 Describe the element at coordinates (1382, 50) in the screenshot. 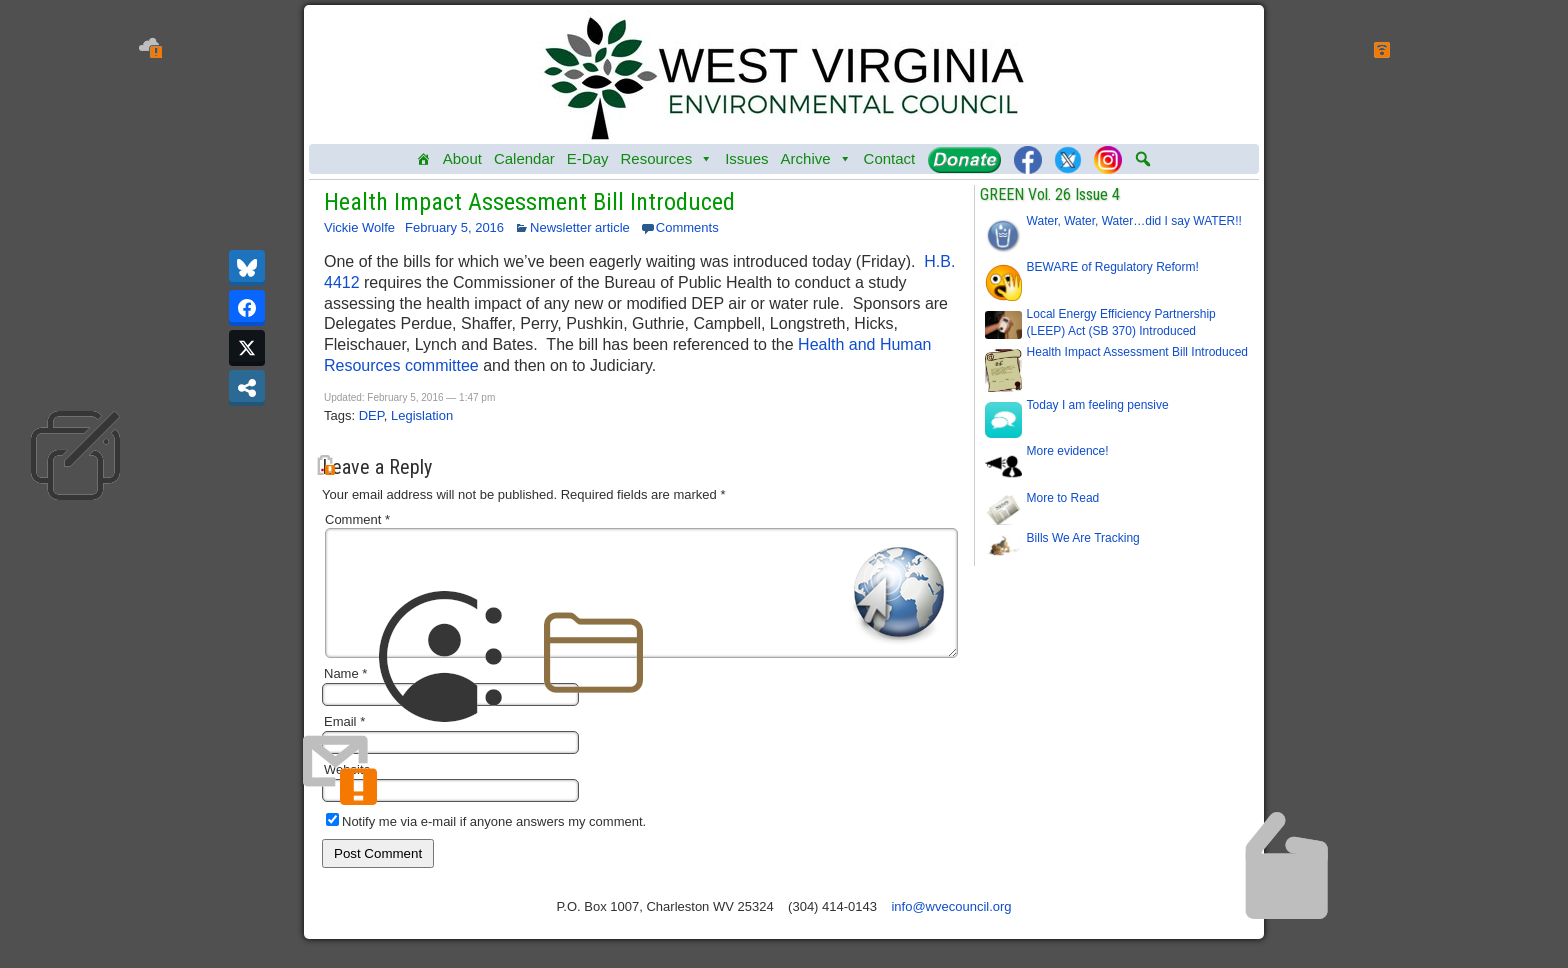

I see `indicates hotspot or tethering is active` at that location.